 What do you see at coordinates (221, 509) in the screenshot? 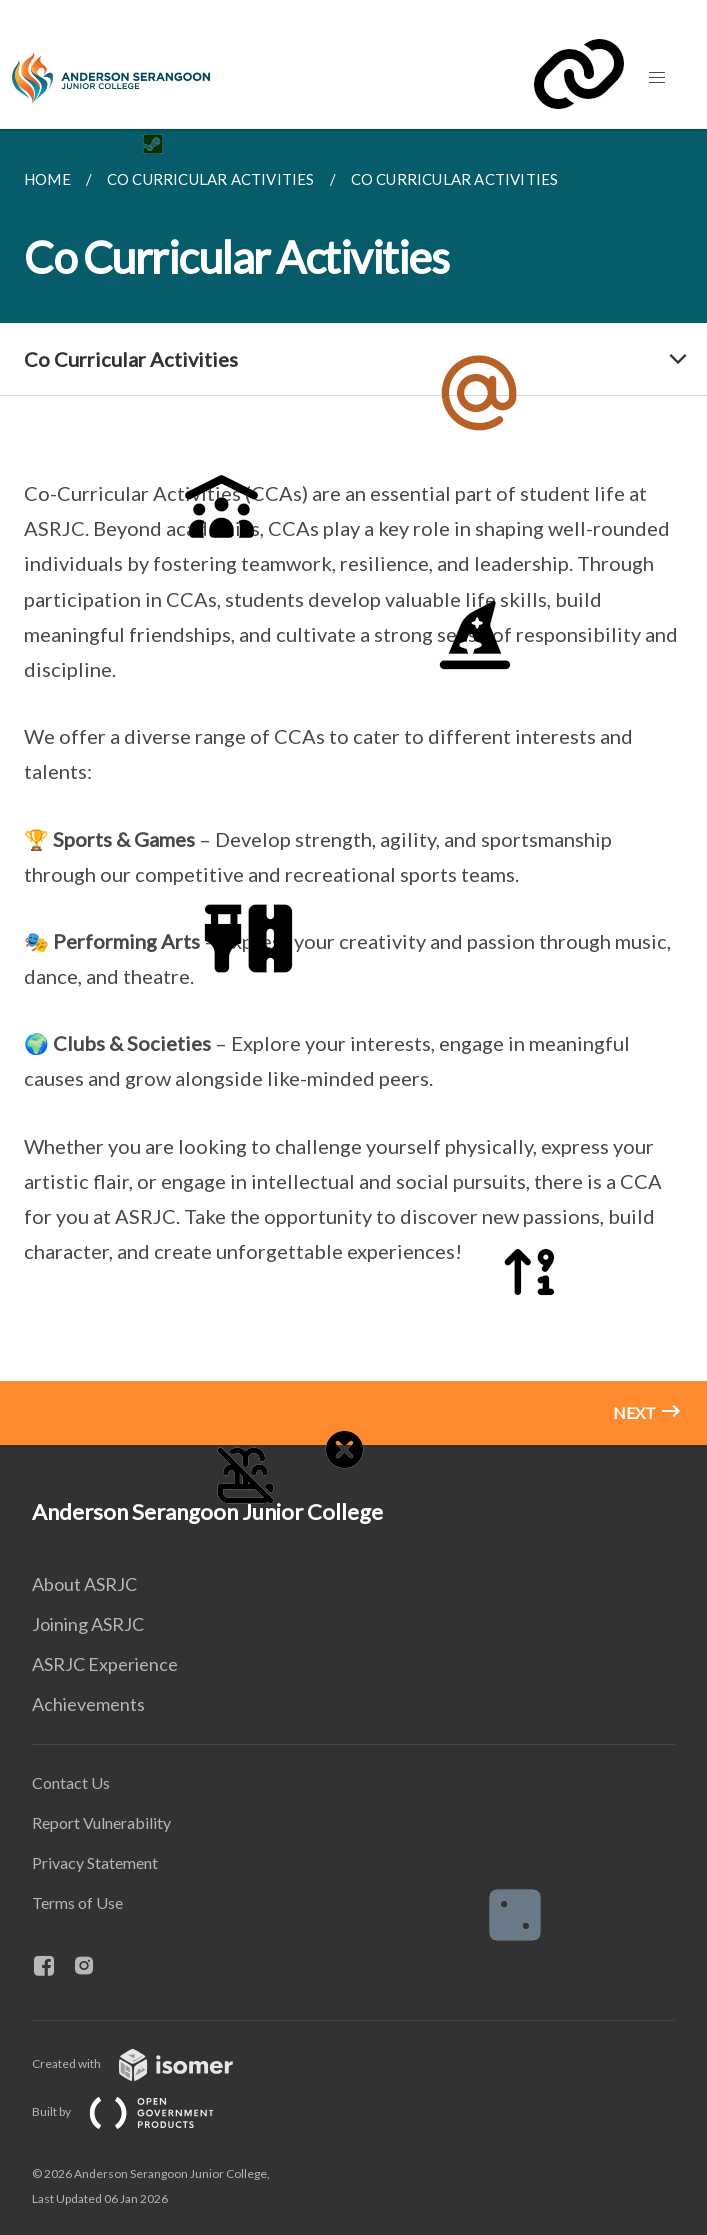
I see `view household or family members` at bounding box center [221, 509].